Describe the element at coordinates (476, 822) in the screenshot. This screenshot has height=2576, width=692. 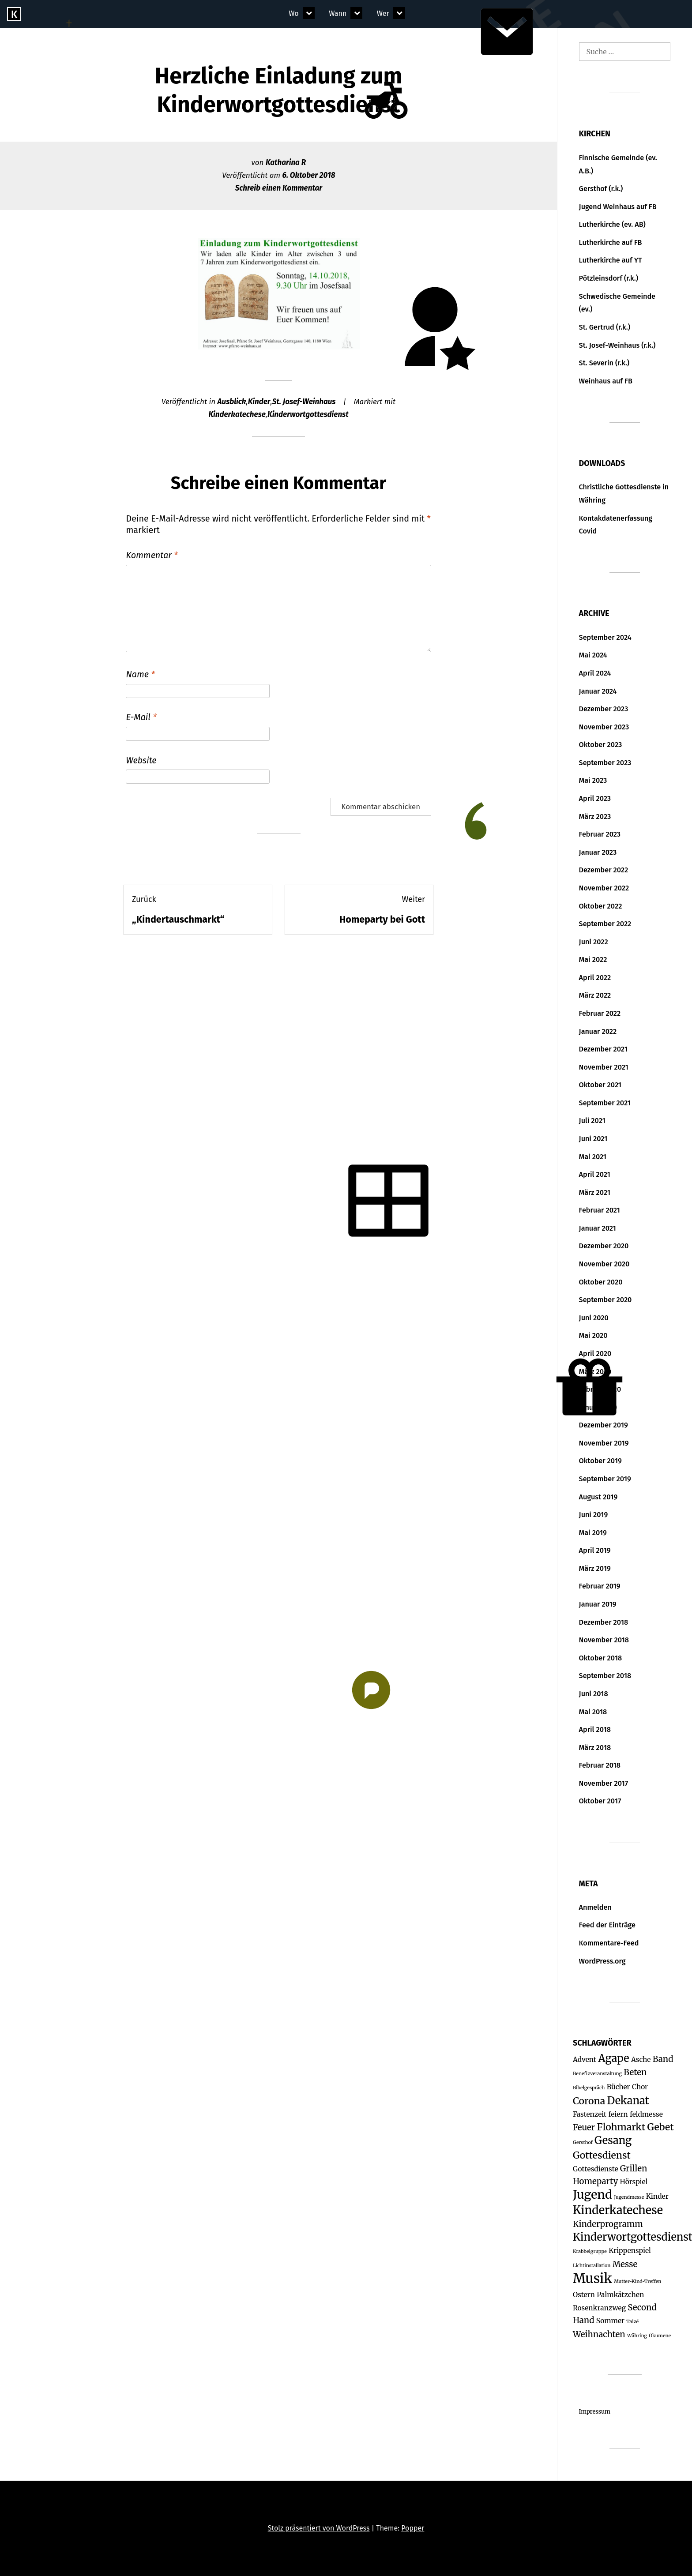
I see `insert a block quote or citation` at that location.